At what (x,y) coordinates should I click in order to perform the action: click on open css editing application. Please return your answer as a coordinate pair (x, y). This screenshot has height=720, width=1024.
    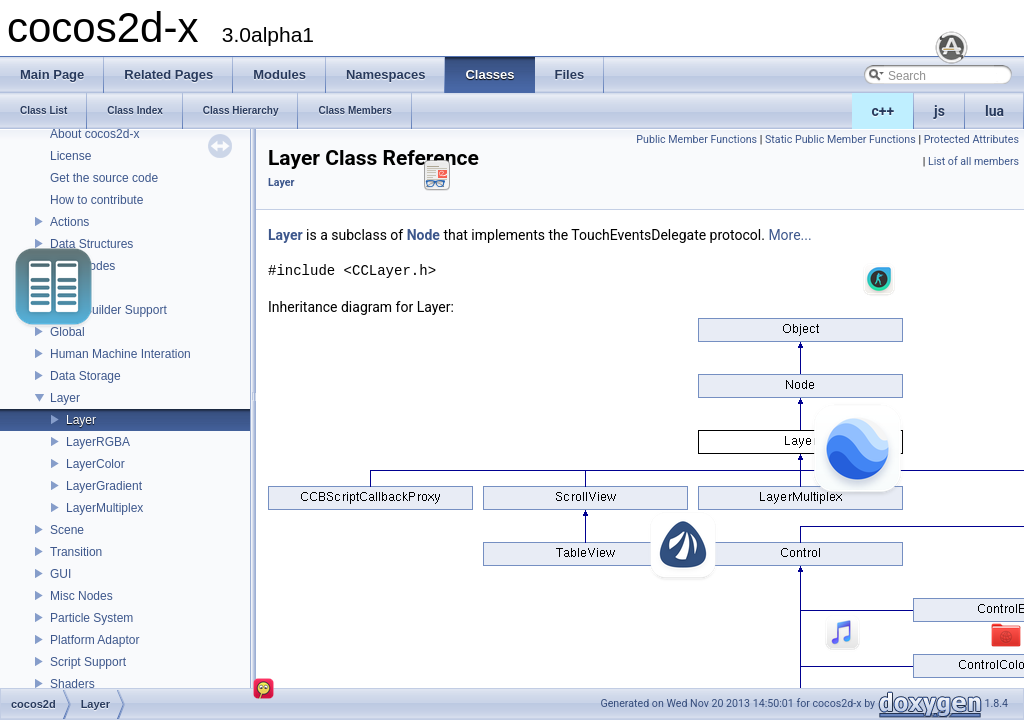
    Looking at the image, I should click on (879, 279).